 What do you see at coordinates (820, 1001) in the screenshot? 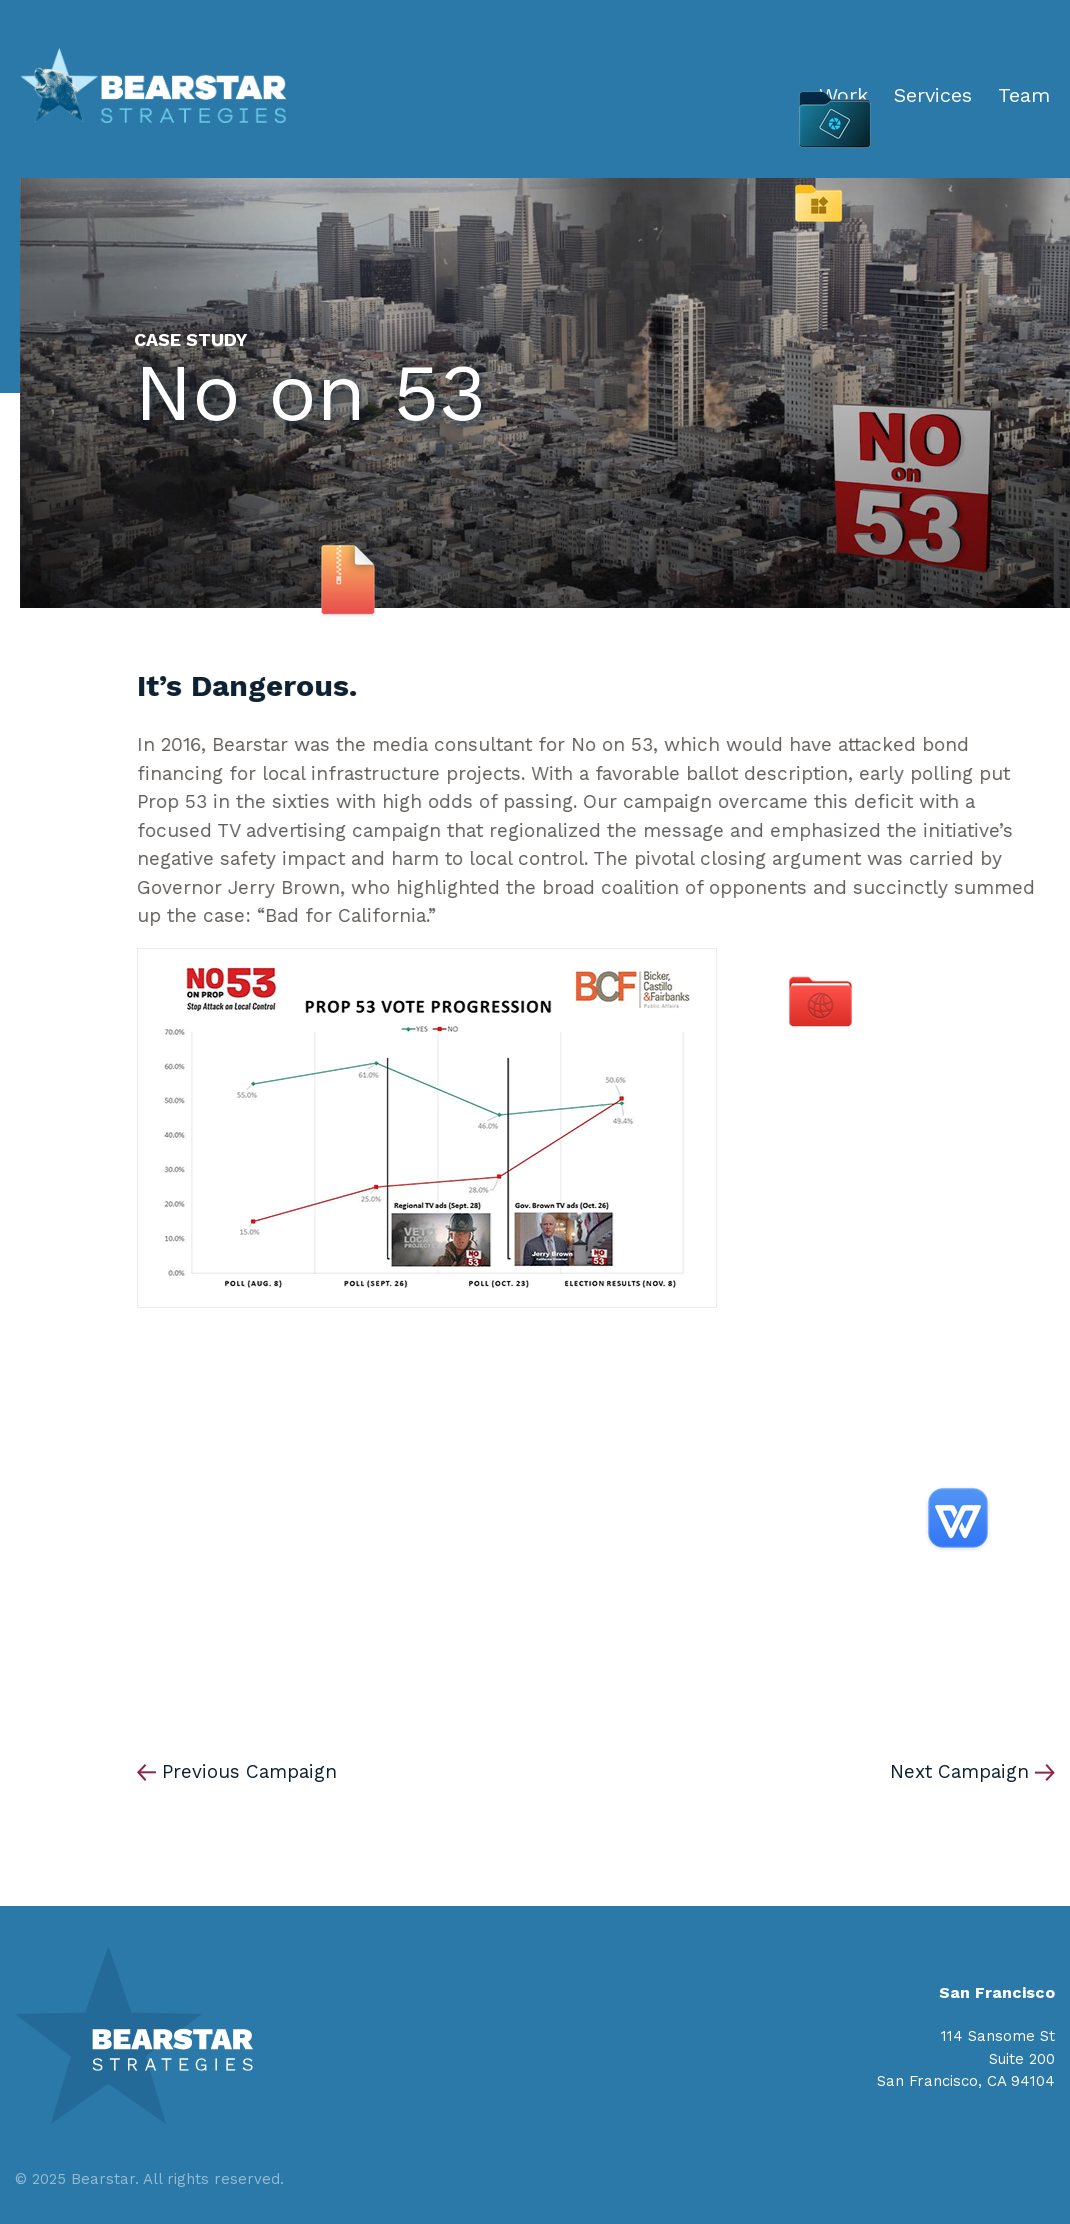
I see `folder containing html or web files` at bounding box center [820, 1001].